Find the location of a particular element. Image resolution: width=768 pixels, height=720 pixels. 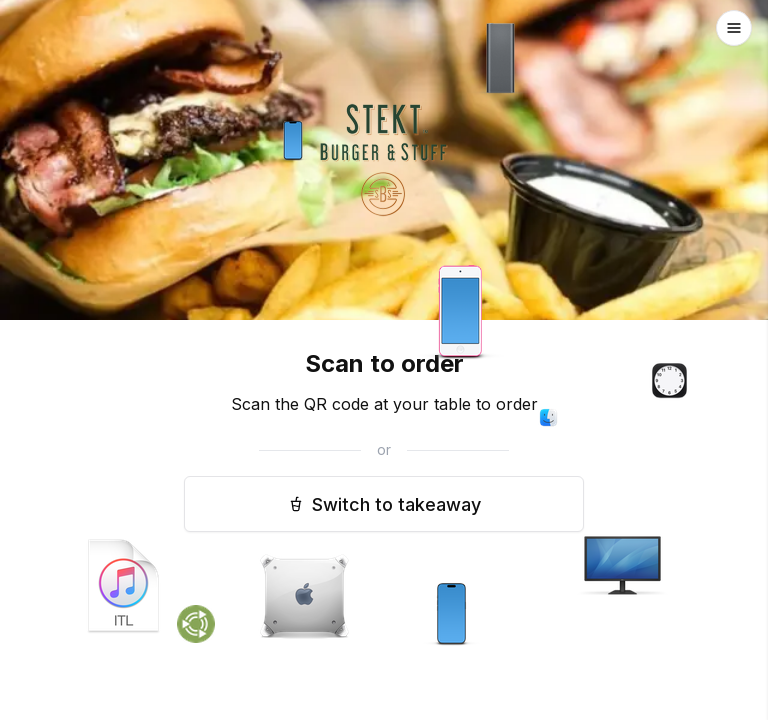

connected iPhone device is located at coordinates (451, 614).